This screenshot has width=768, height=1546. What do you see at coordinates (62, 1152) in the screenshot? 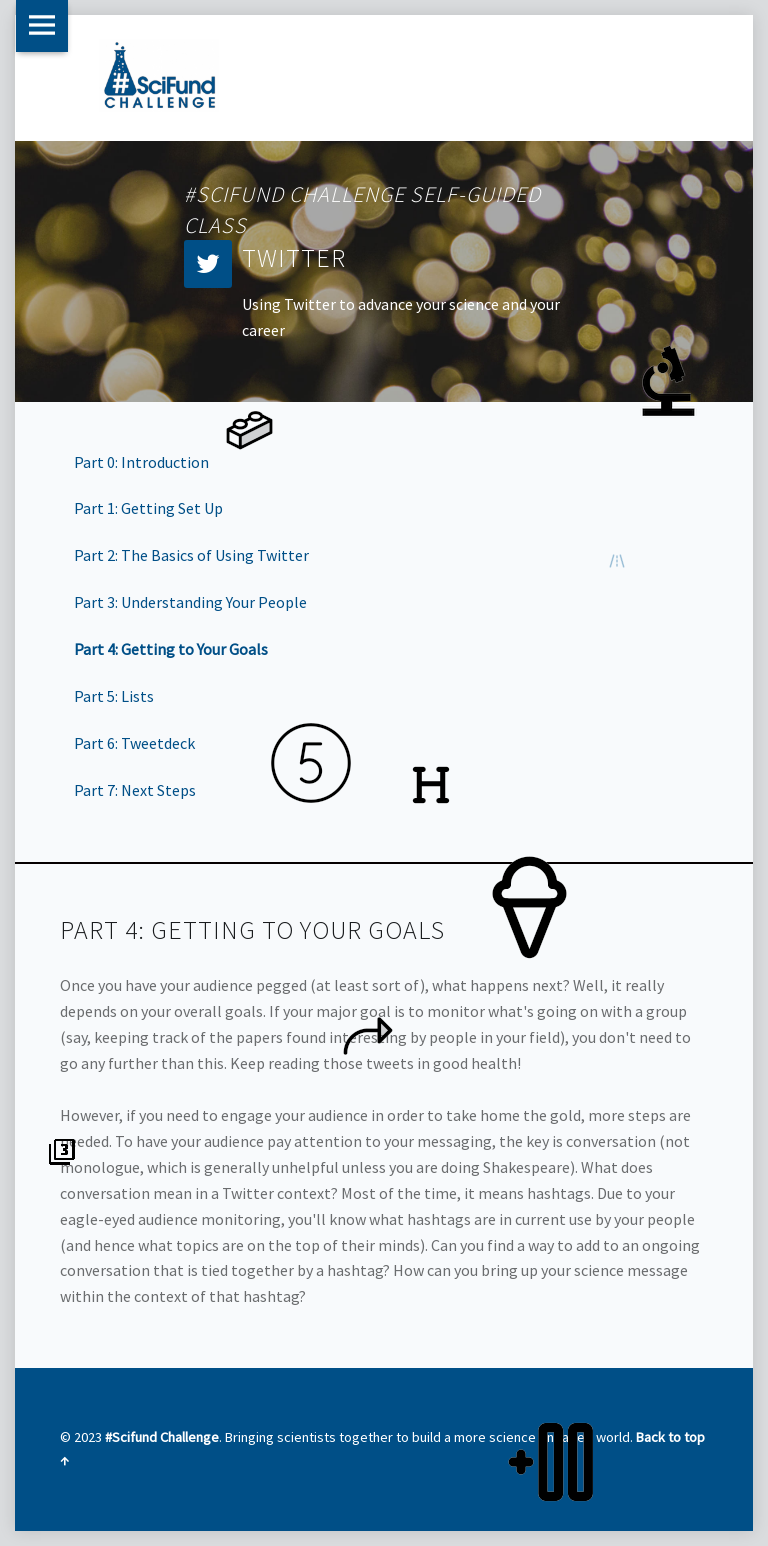
I see `filter or view the third item in a sequence` at bounding box center [62, 1152].